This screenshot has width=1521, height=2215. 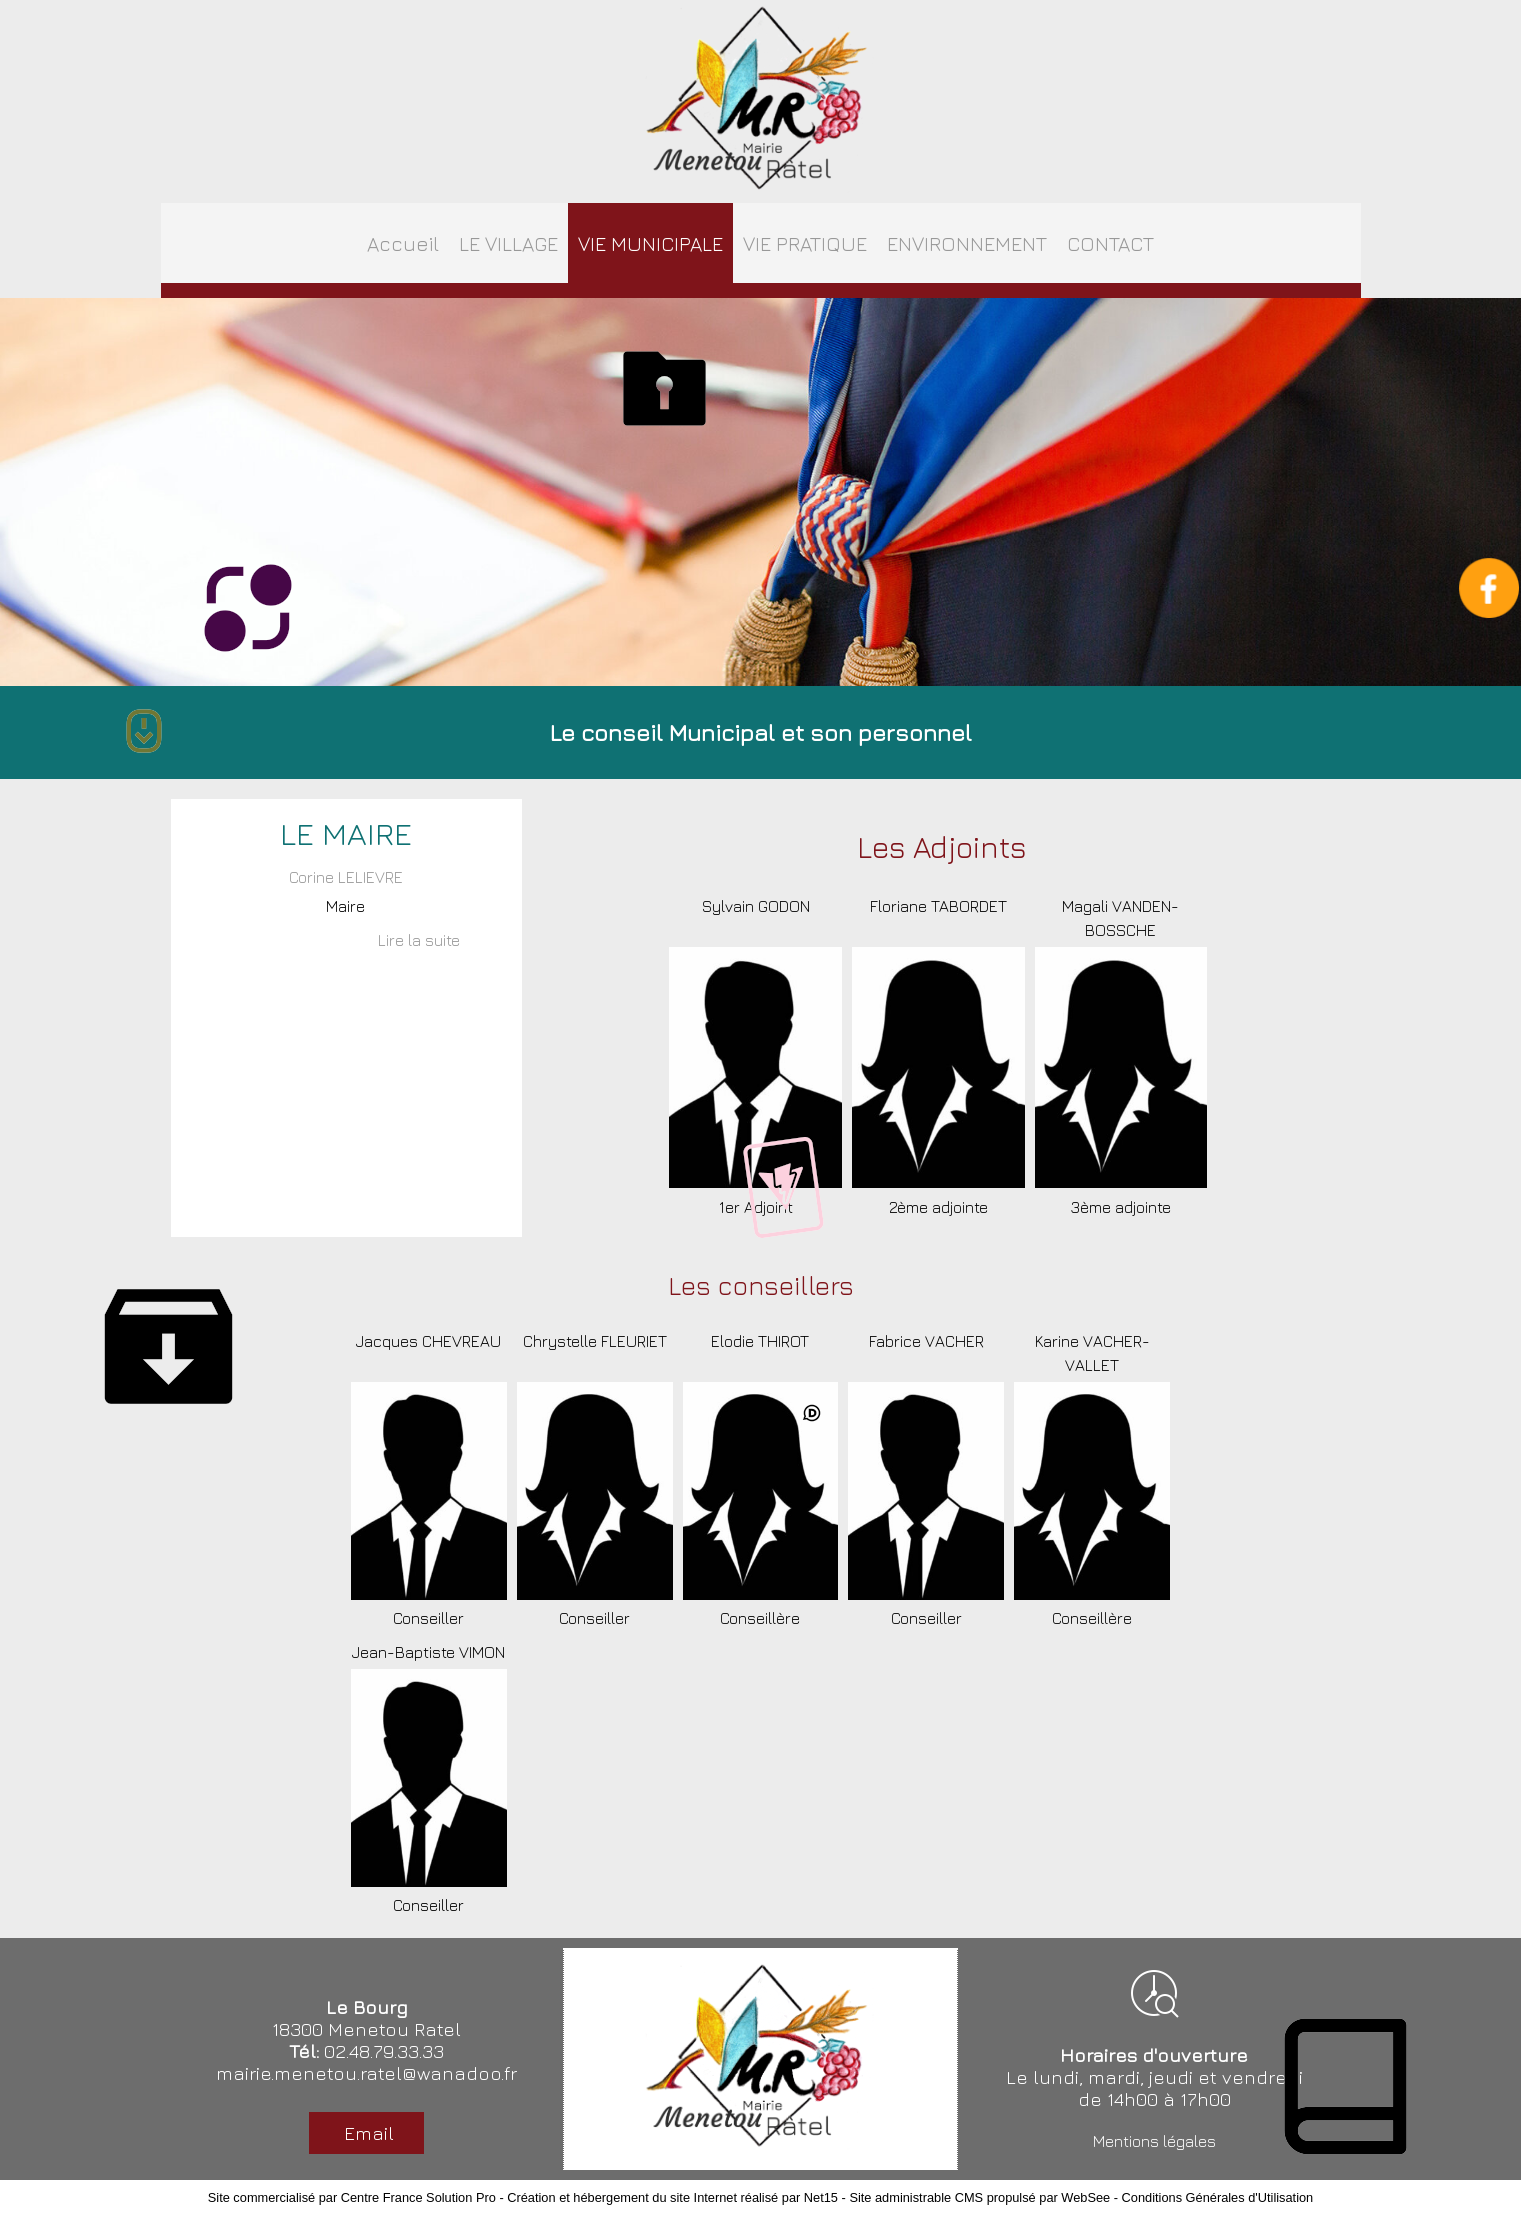 I want to click on open VitePress documentation site, so click(x=783, y=1187).